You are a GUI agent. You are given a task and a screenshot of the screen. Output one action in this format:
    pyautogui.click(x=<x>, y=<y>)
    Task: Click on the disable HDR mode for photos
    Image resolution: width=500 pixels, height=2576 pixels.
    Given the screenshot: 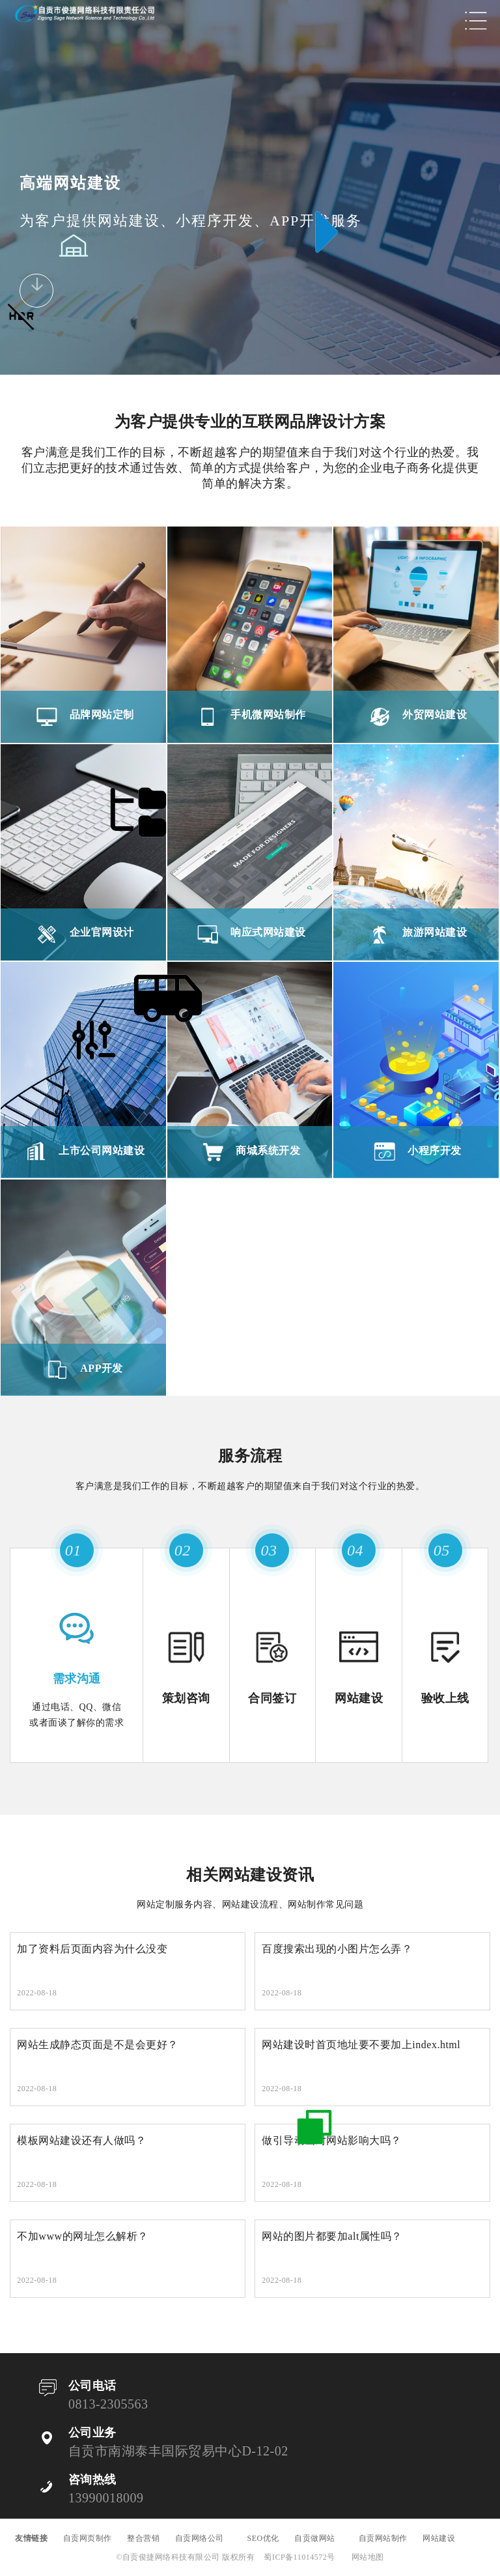 What is the action you would take?
    pyautogui.click(x=21, y=316)
    